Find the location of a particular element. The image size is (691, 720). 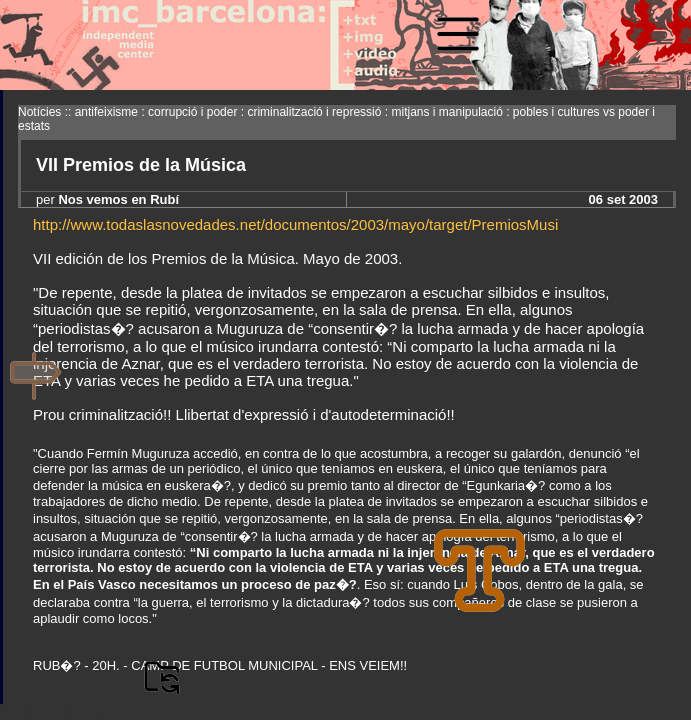

justify text alignment is located at coordinates (458, 34).